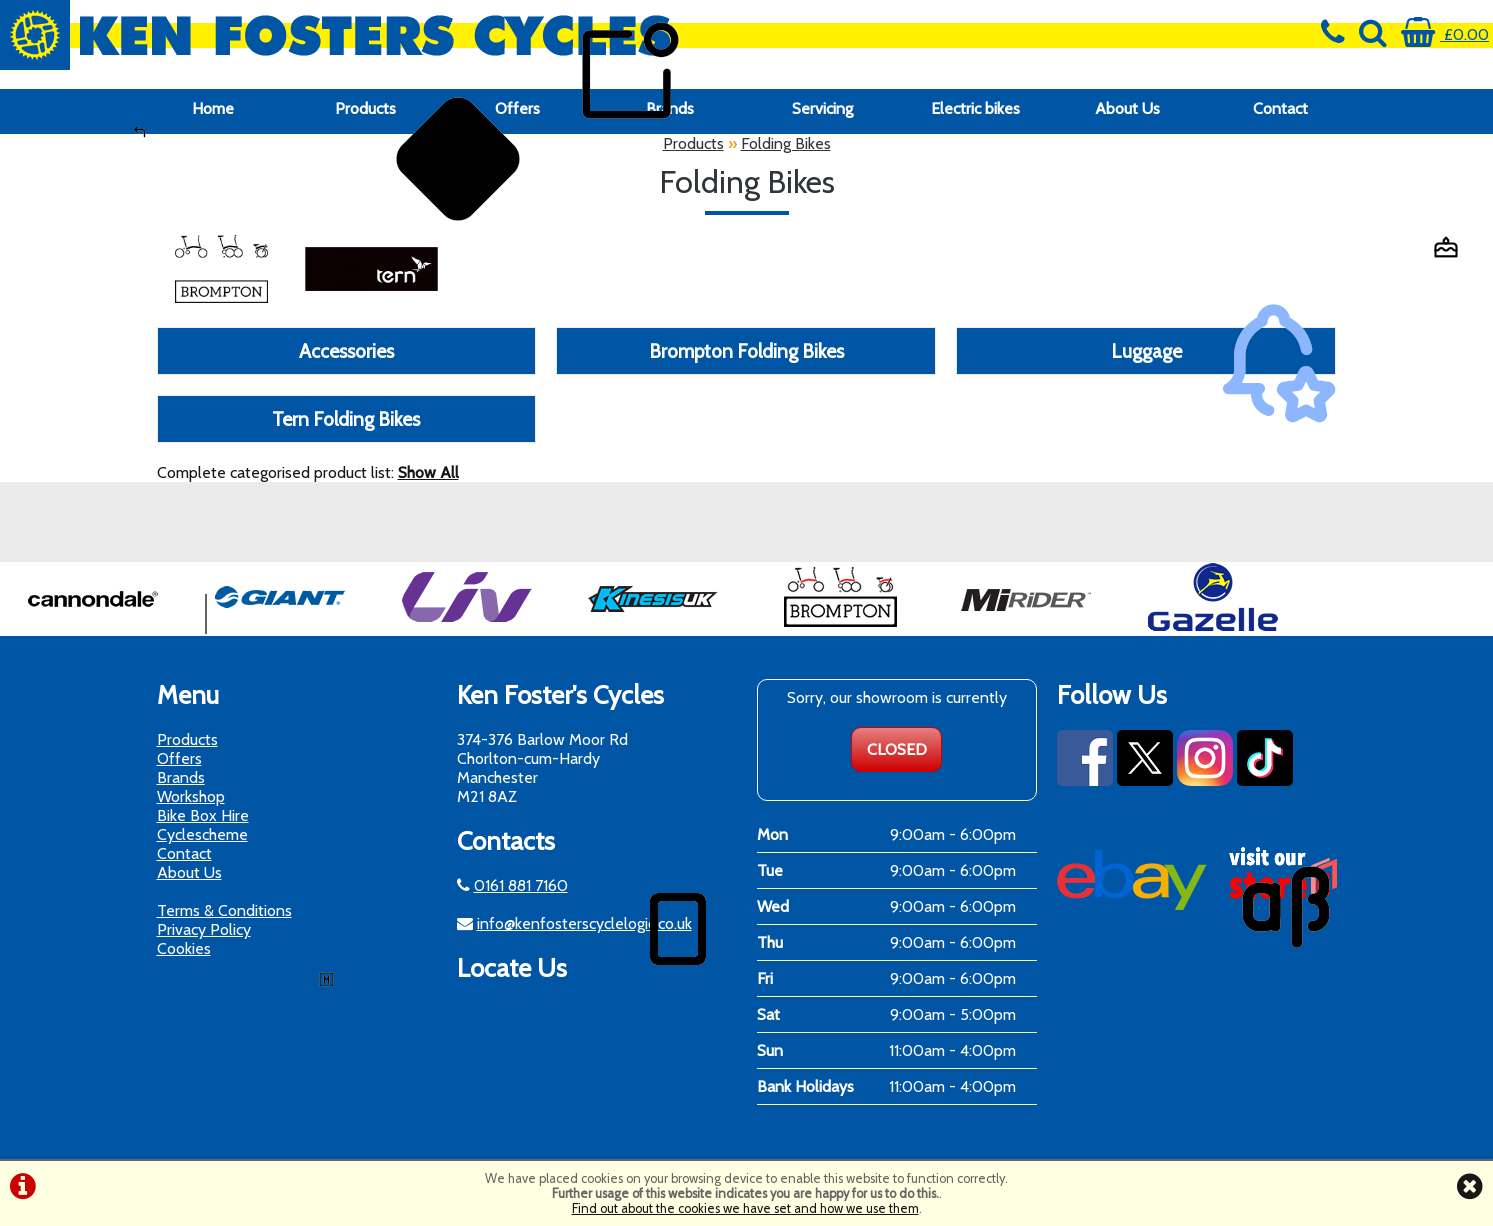 The width and height of the screenshot is (1493, 1226). I want to click on select medium size option, so click(326, 979).